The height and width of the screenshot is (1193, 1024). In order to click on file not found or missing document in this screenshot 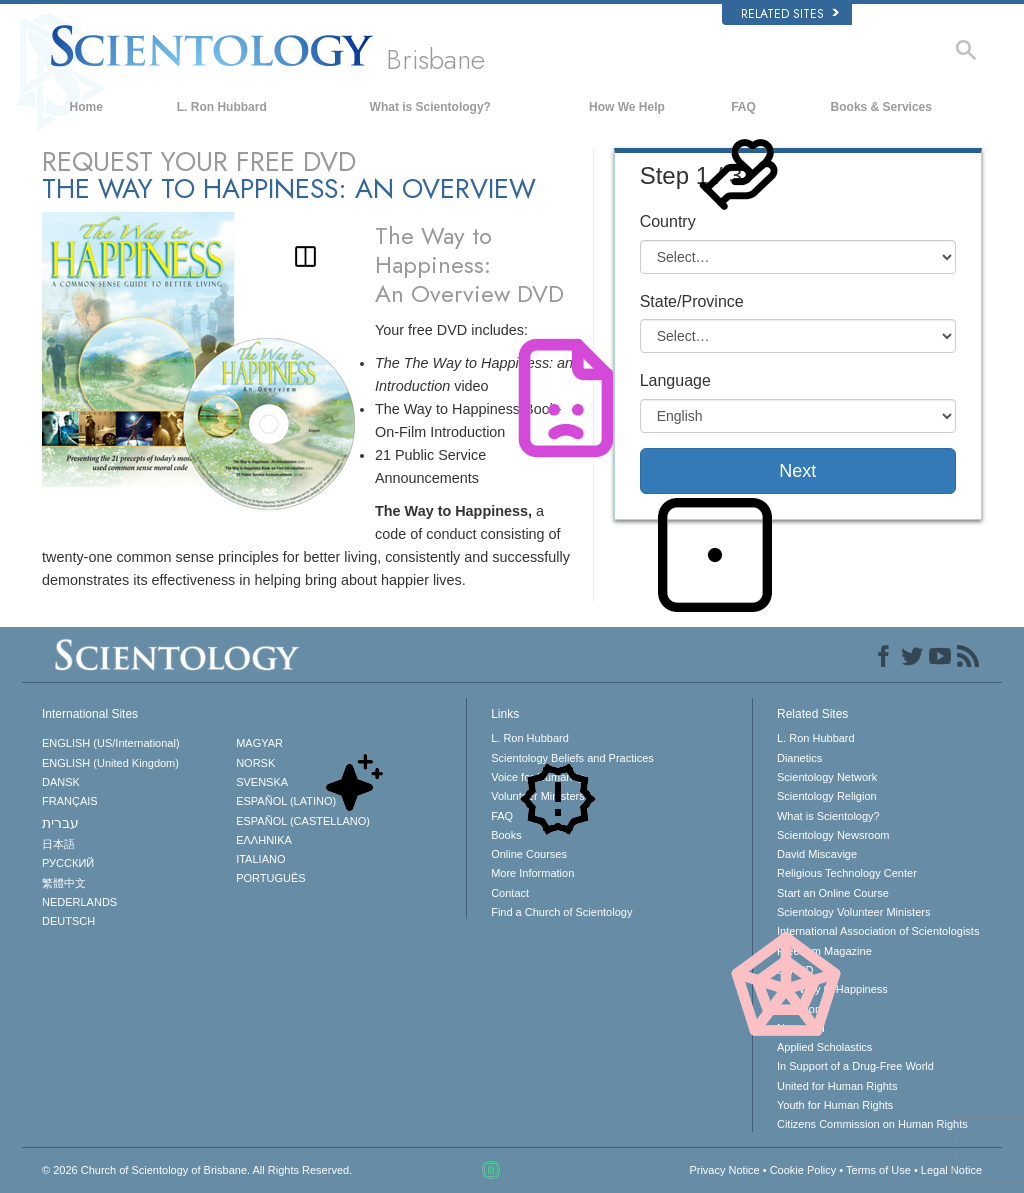, I will do `click(566, 398)`.